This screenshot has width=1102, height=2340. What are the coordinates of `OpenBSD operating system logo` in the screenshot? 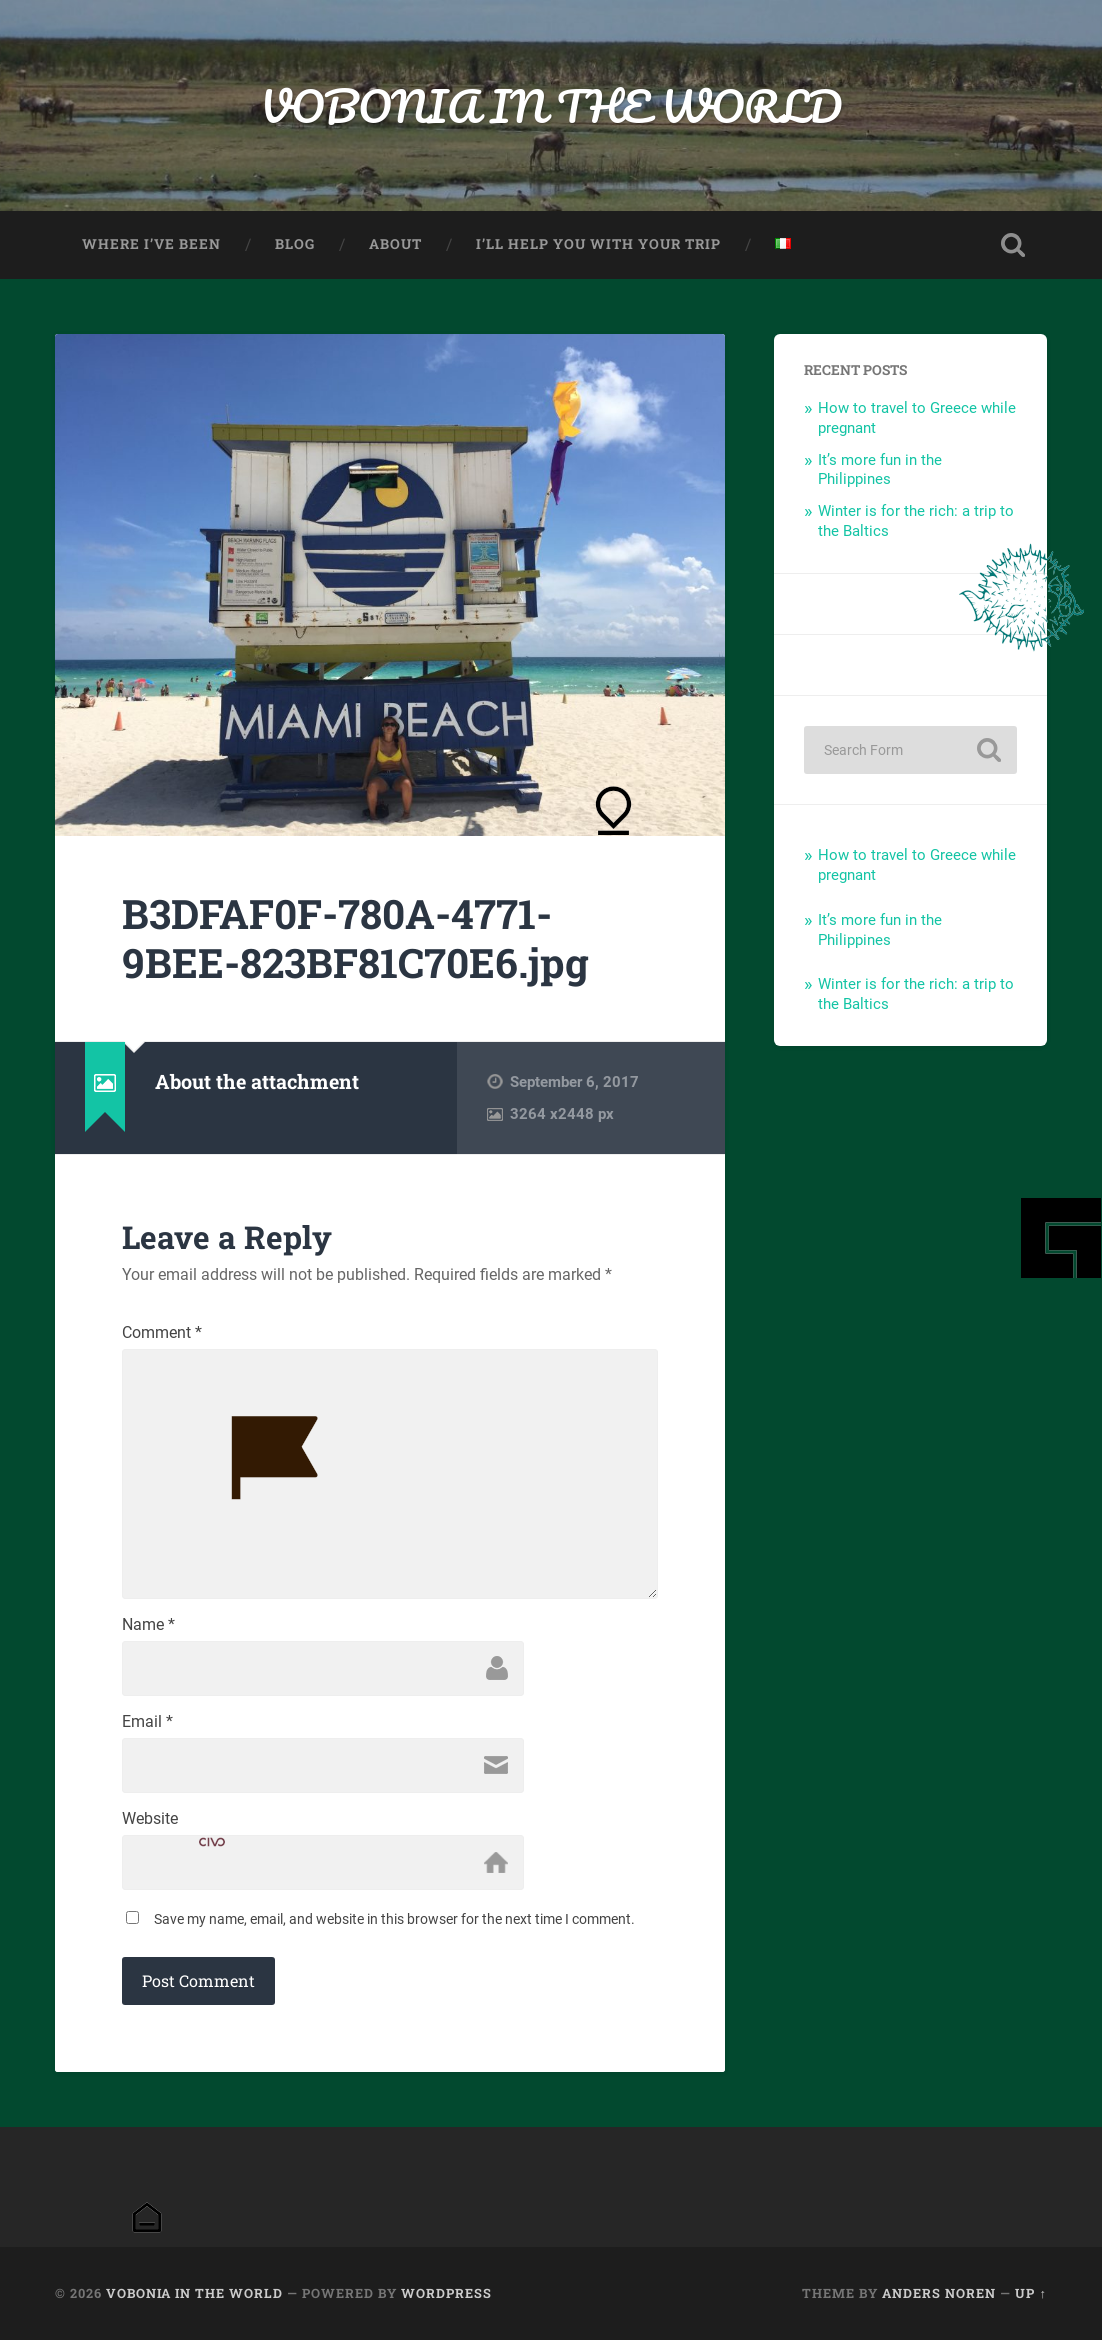 It's located at (1021, 597).